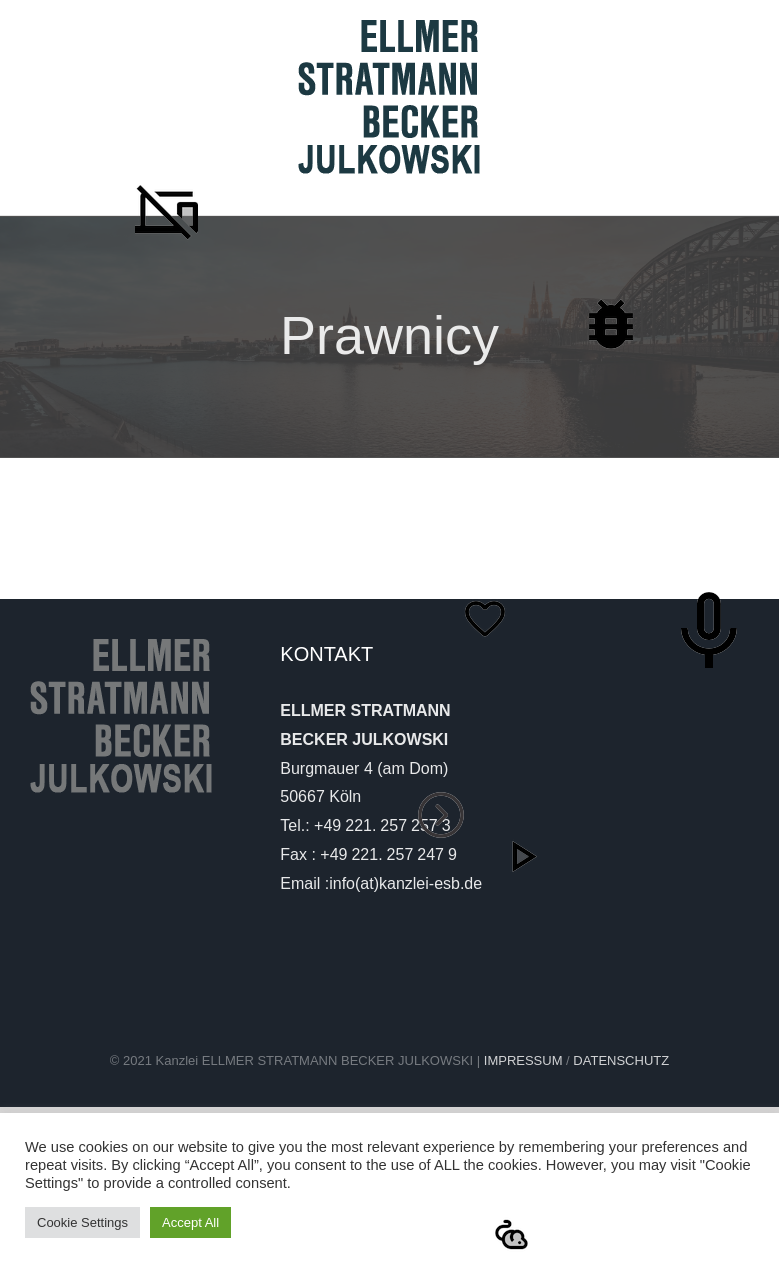 The width and height of the screenshot is (779, 1268). Describe the element at coordinates (521, 856) in the screenshot. I see `play media or video content` at that location.